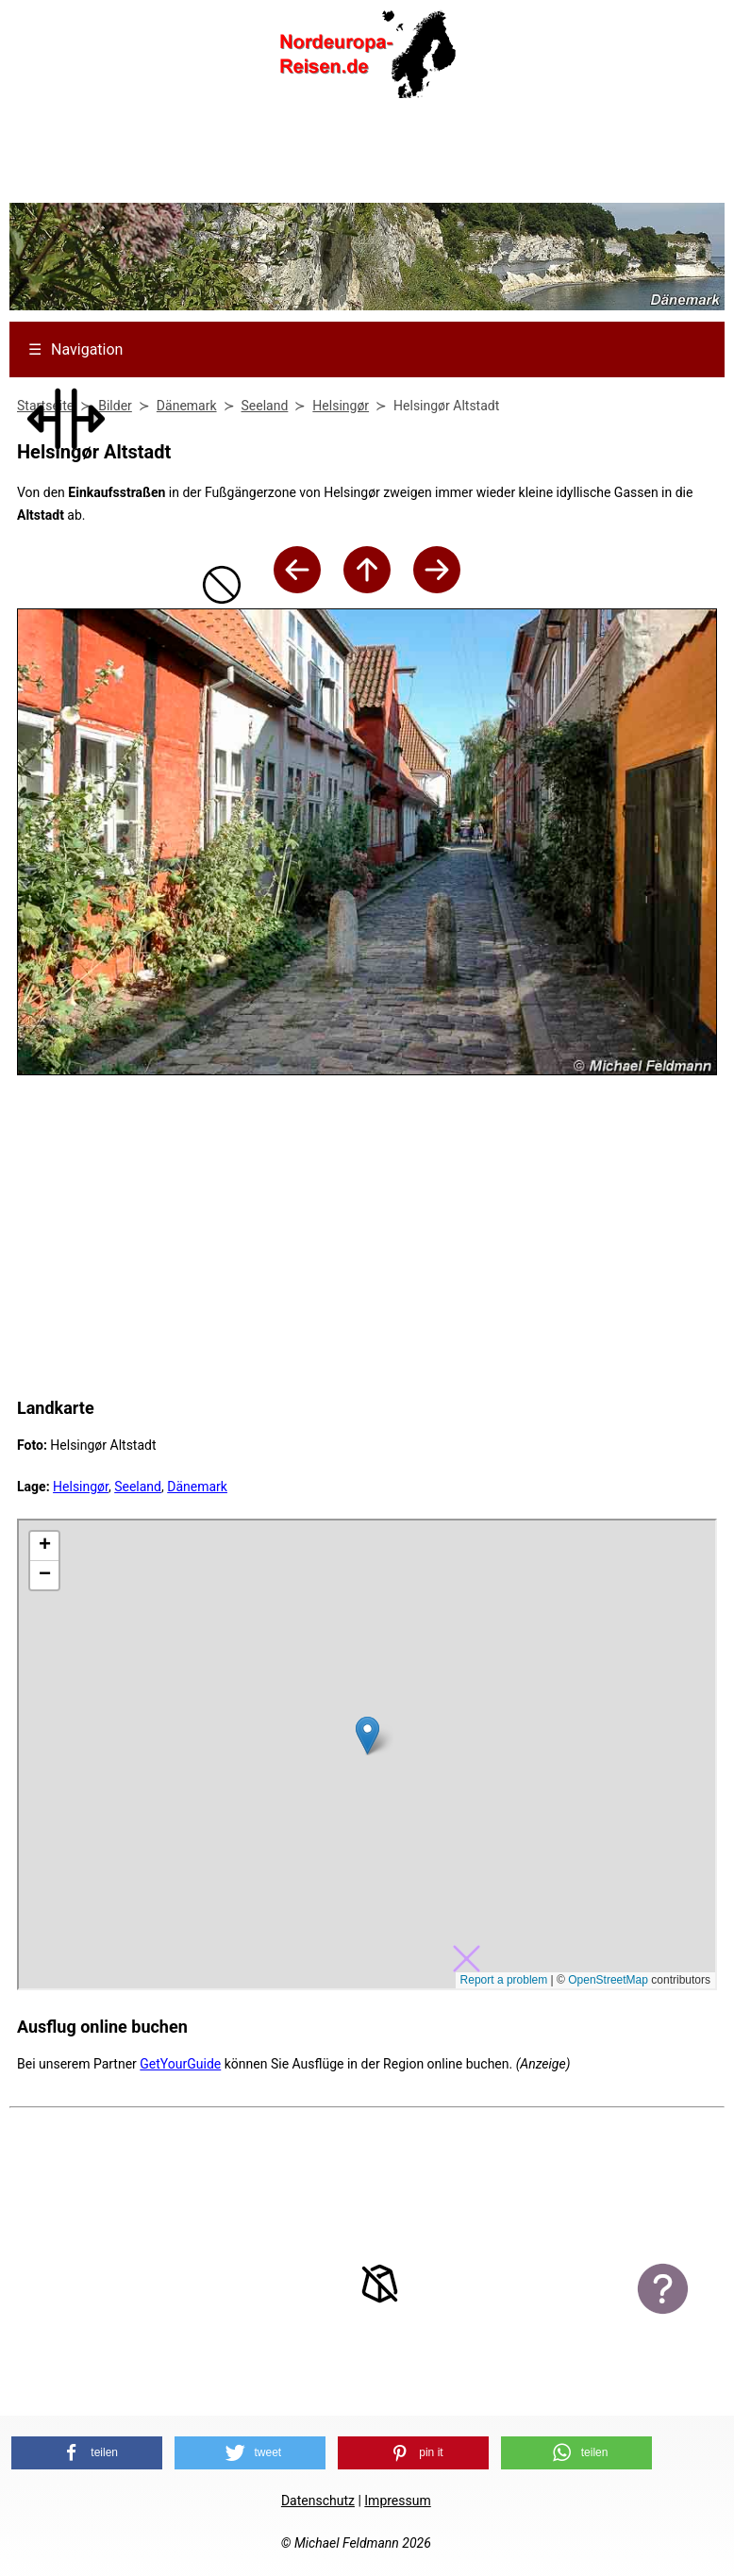 The image size is (734, 2576). I want to click on split view horizontally, so click(66, 419).